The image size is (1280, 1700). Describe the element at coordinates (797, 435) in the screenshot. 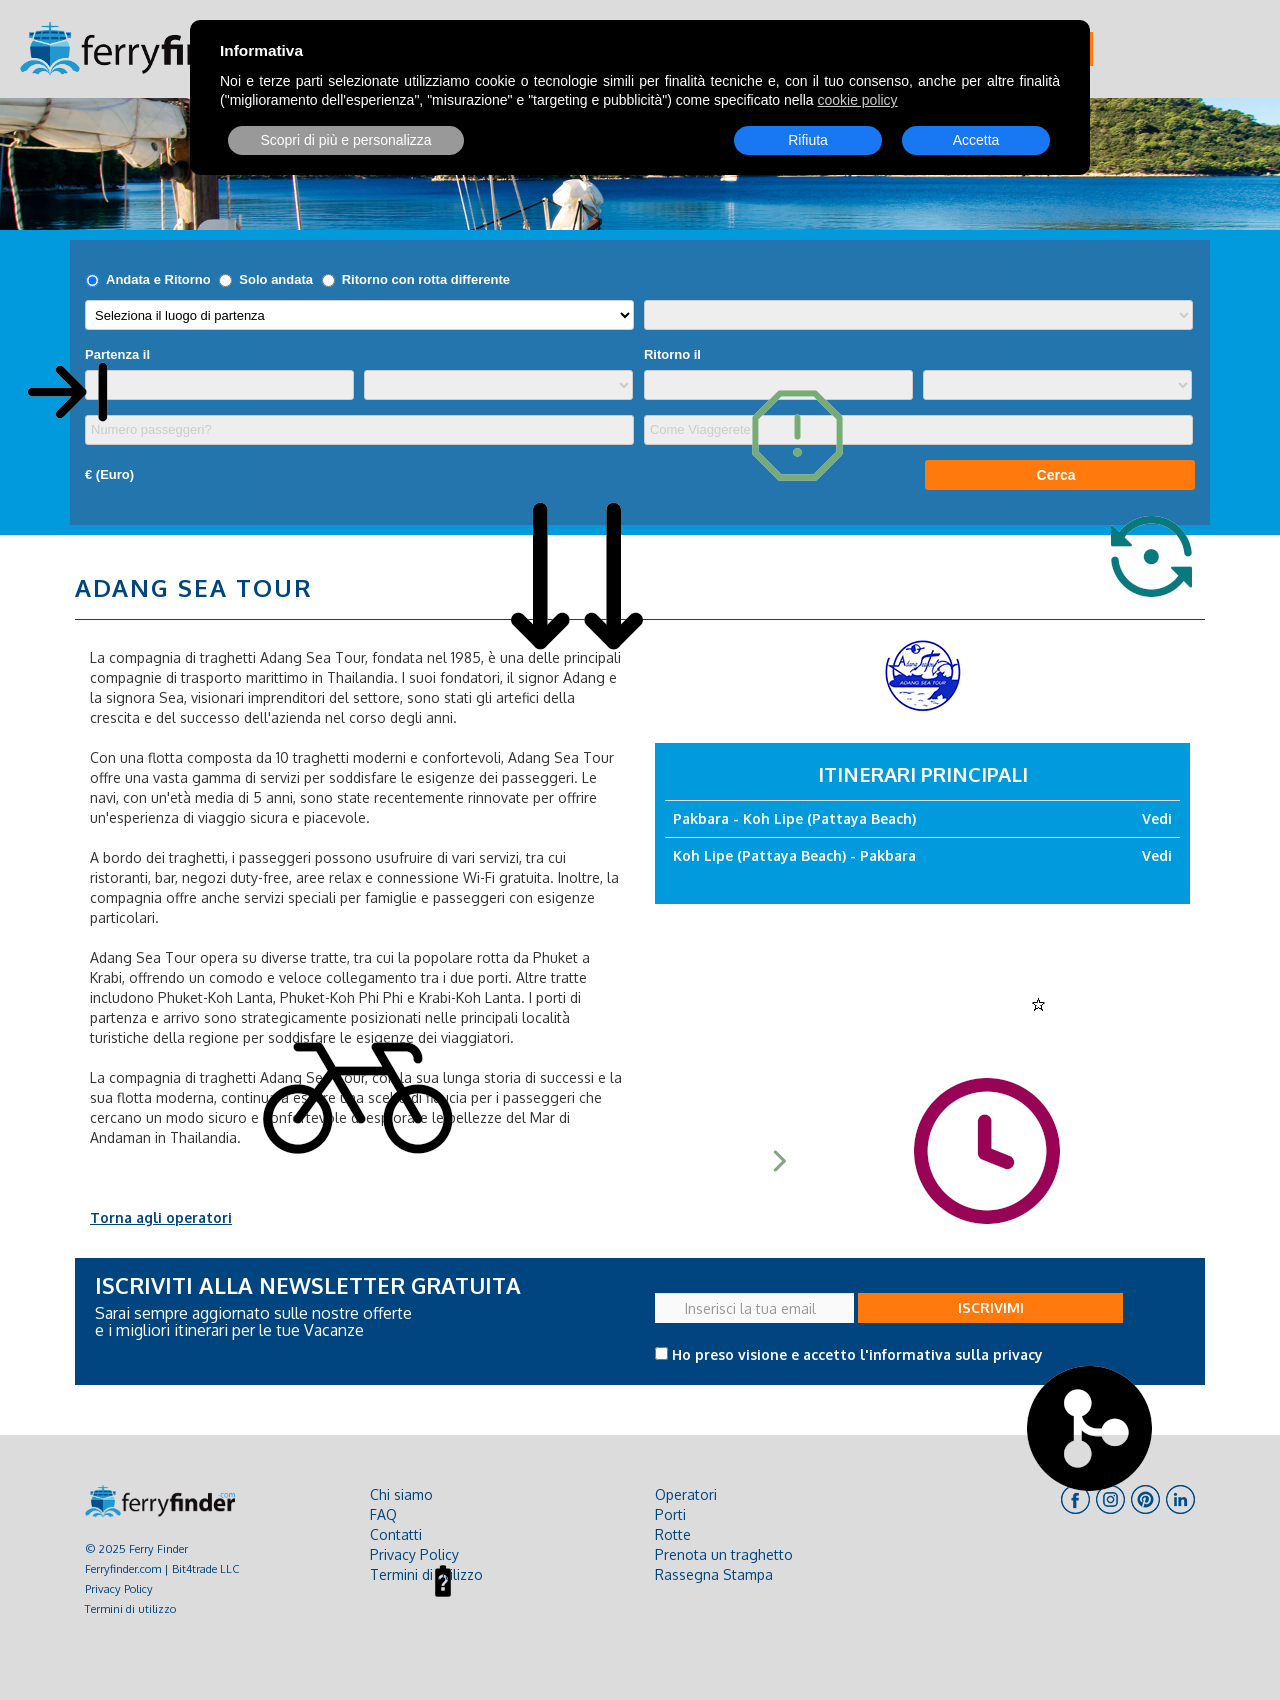

I see `stop or halt current action` at that location.